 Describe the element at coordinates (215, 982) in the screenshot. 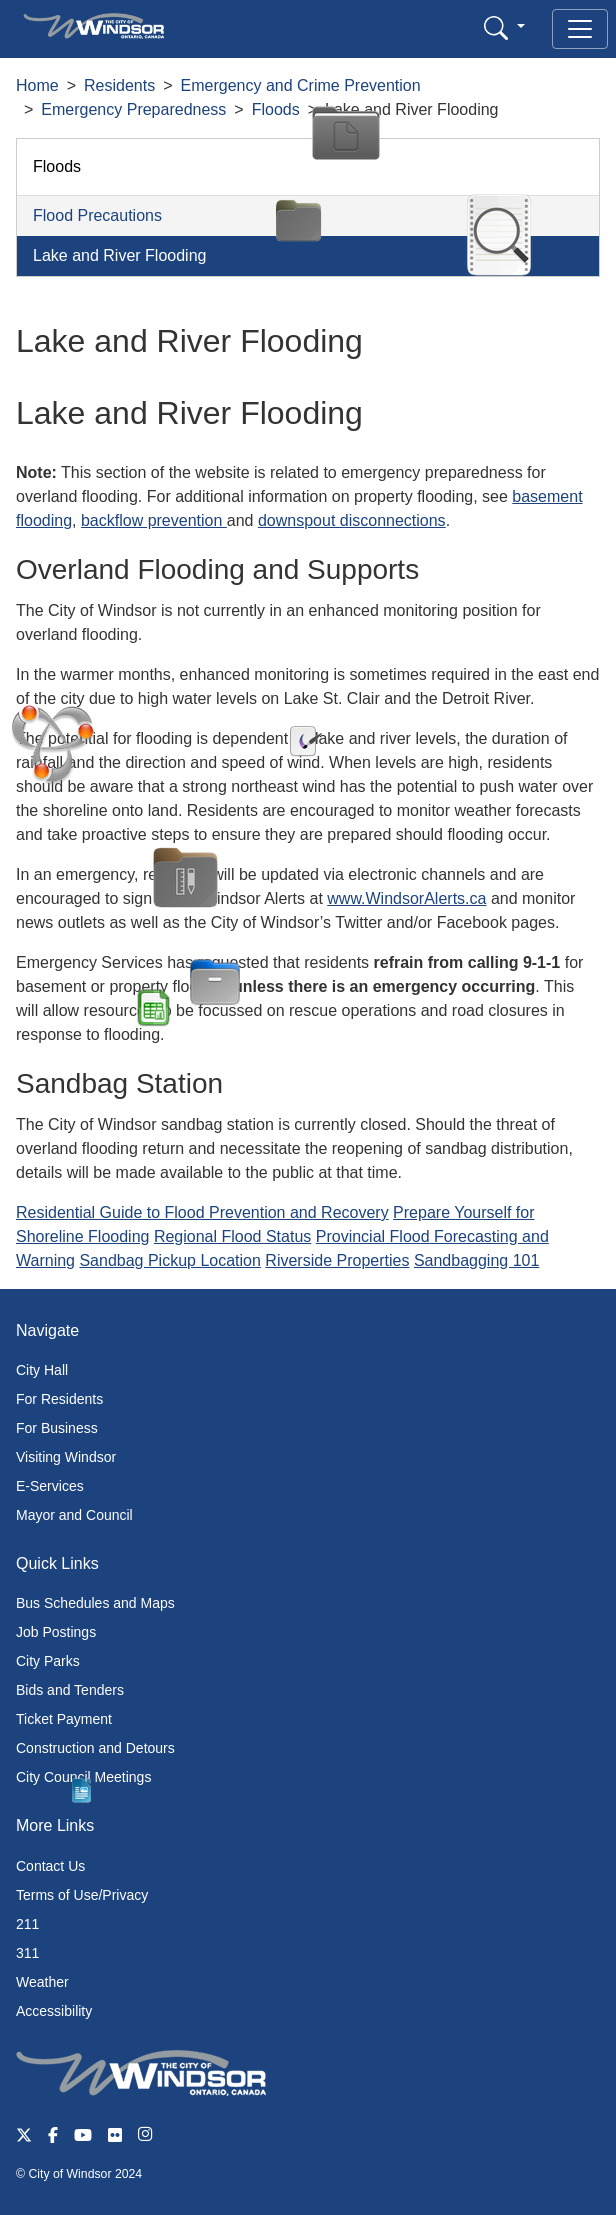

I see `open the file manager application` at that location.